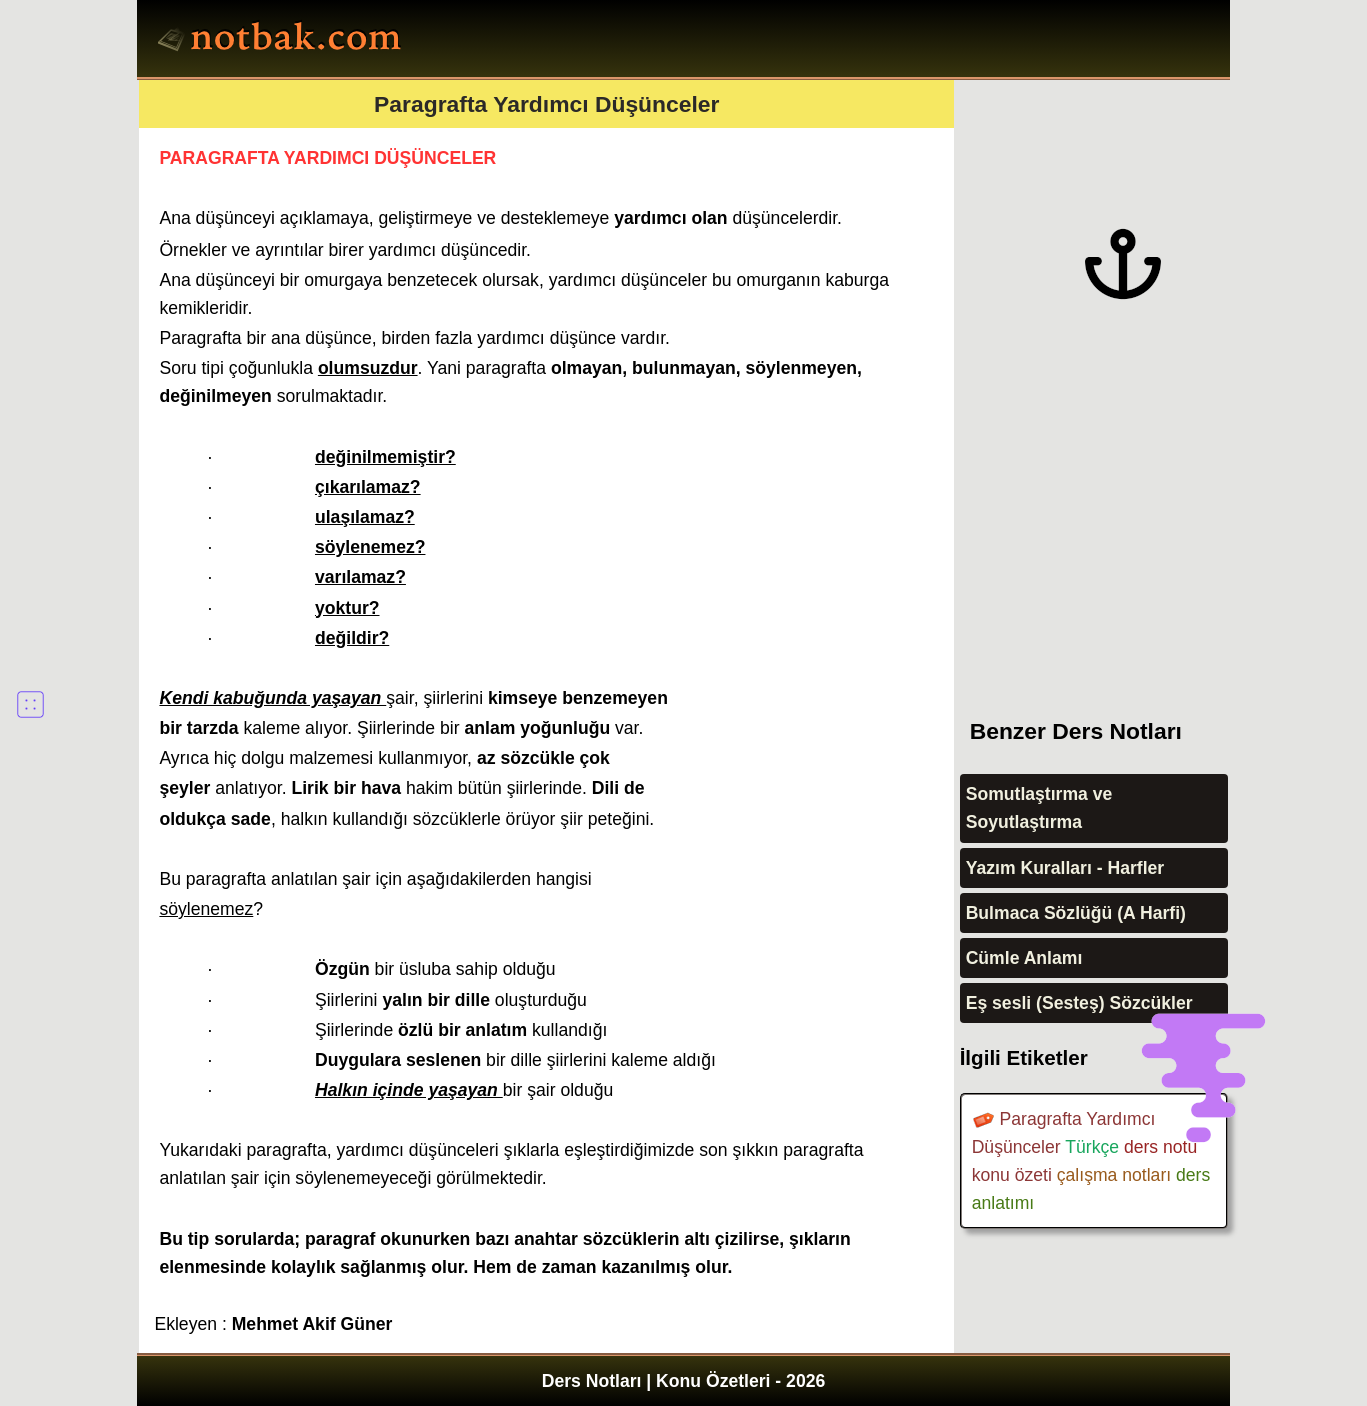 The height and width of the screenshot is (1406, 1367). What do you see at coordinates (30, 704) in the screenshot?
I see `randomize or shuffle content` at bounding box center [30, 704].